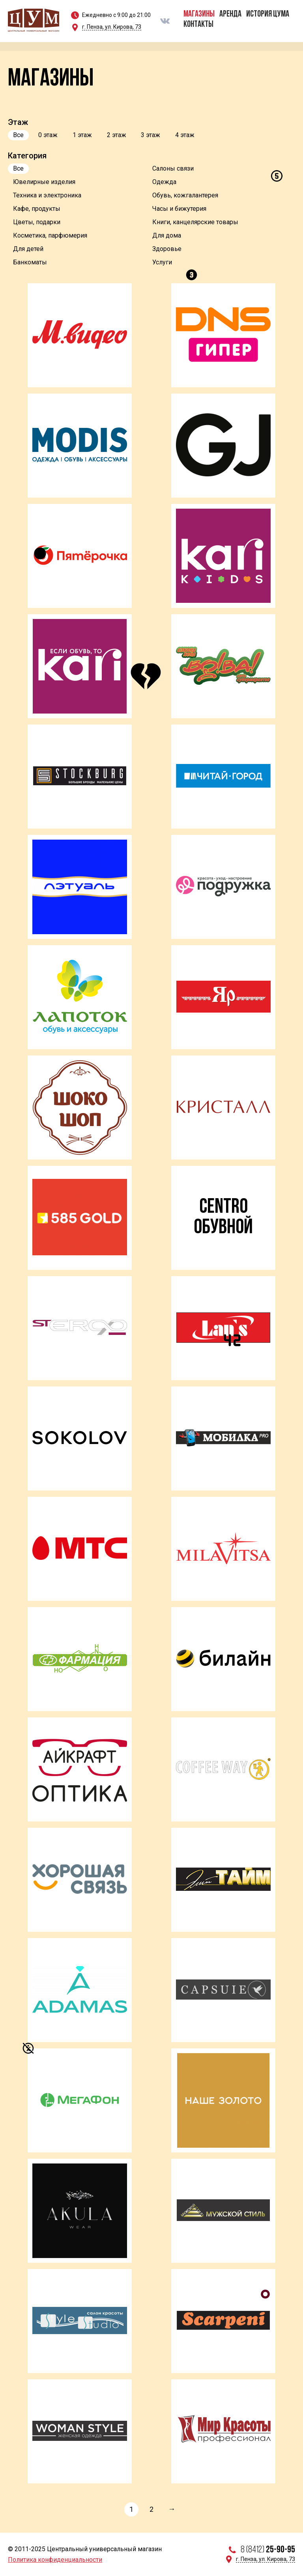  I want to click on indicates an unread item or notification, so click(265, 2294).